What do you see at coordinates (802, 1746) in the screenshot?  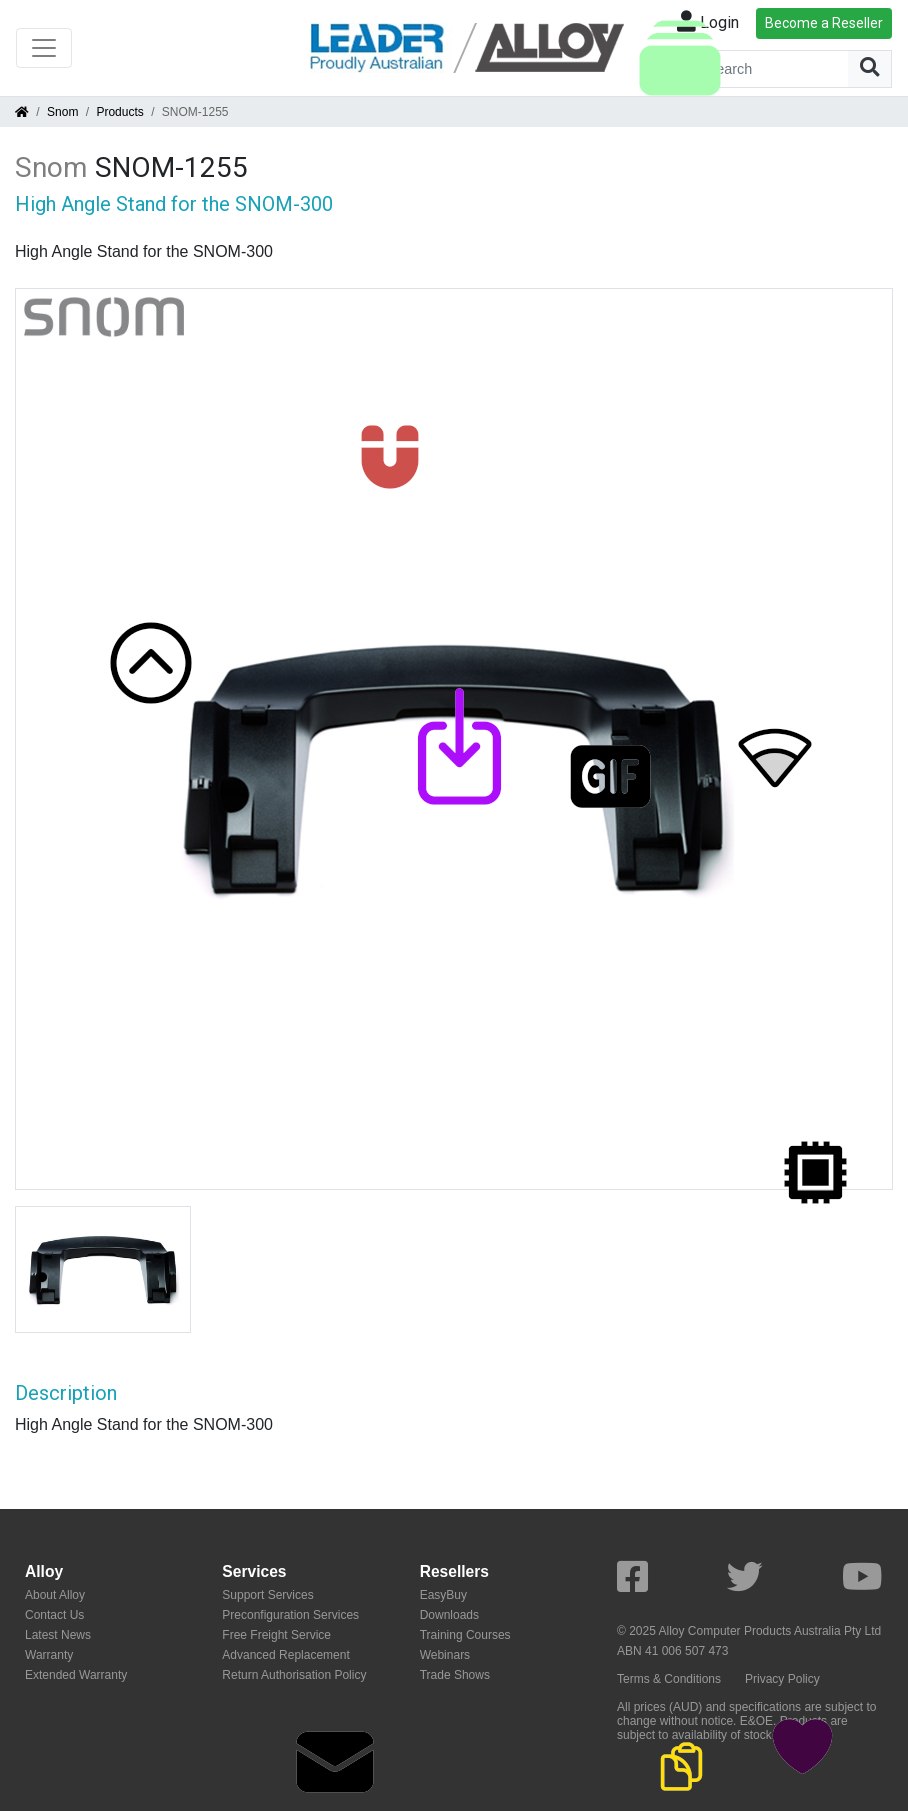 I see `add to favorites` at bounding box center [802, 1746].